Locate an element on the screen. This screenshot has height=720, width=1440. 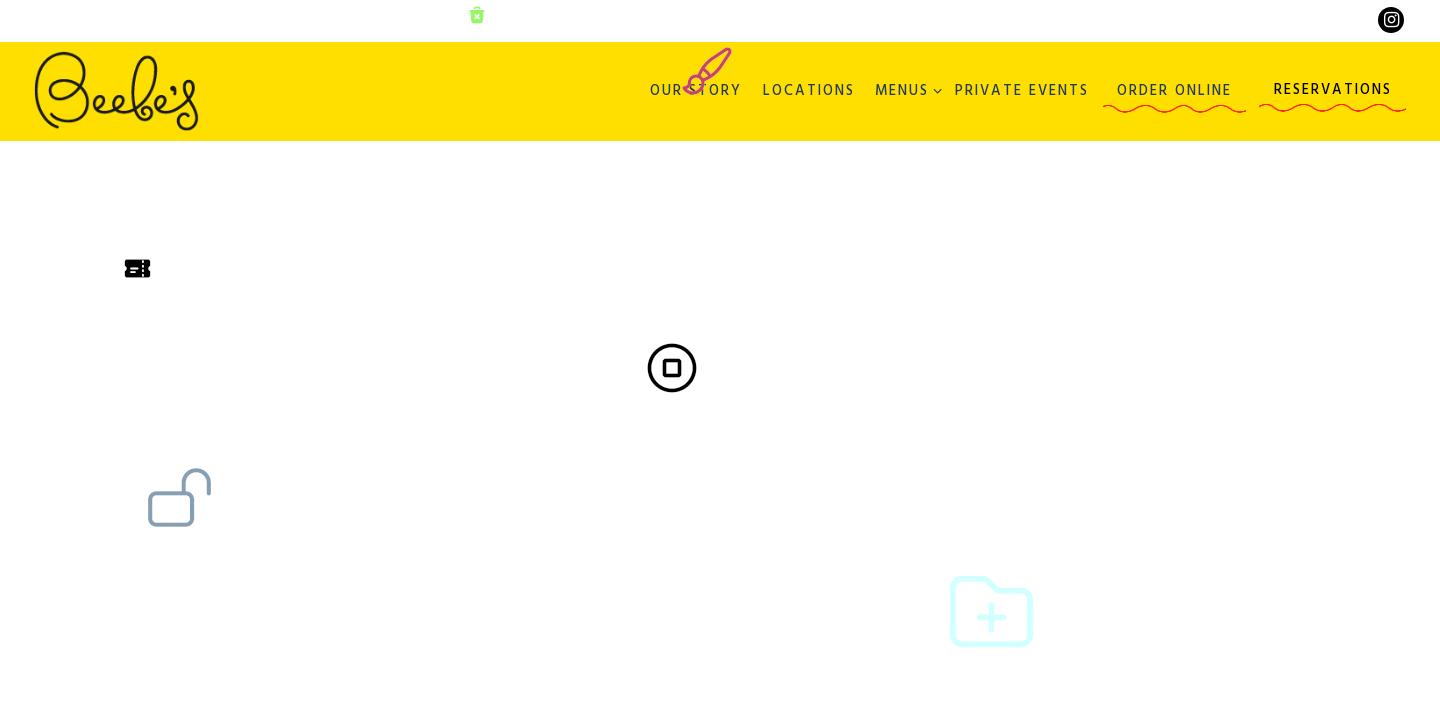
unlocked or unsecured state is located at coordinates (179, 497).